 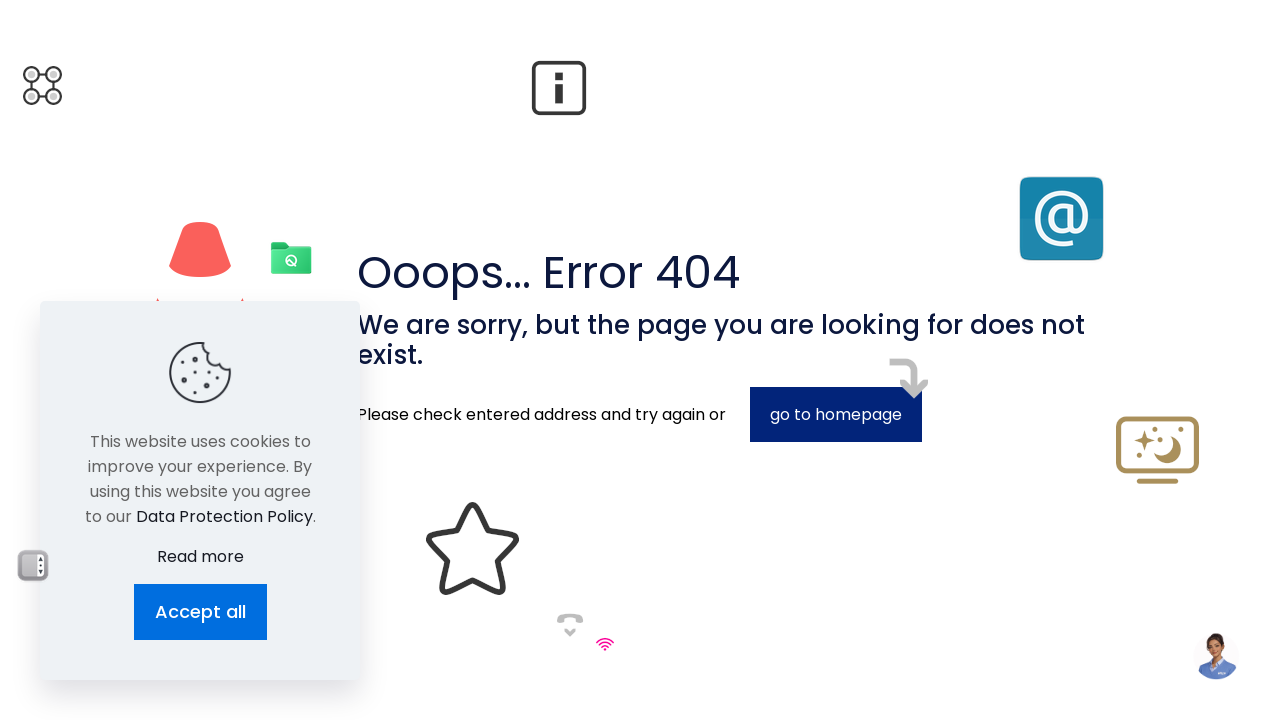 I want to click on adjust scroll bar behavior settings, so click(x=33, y=566).